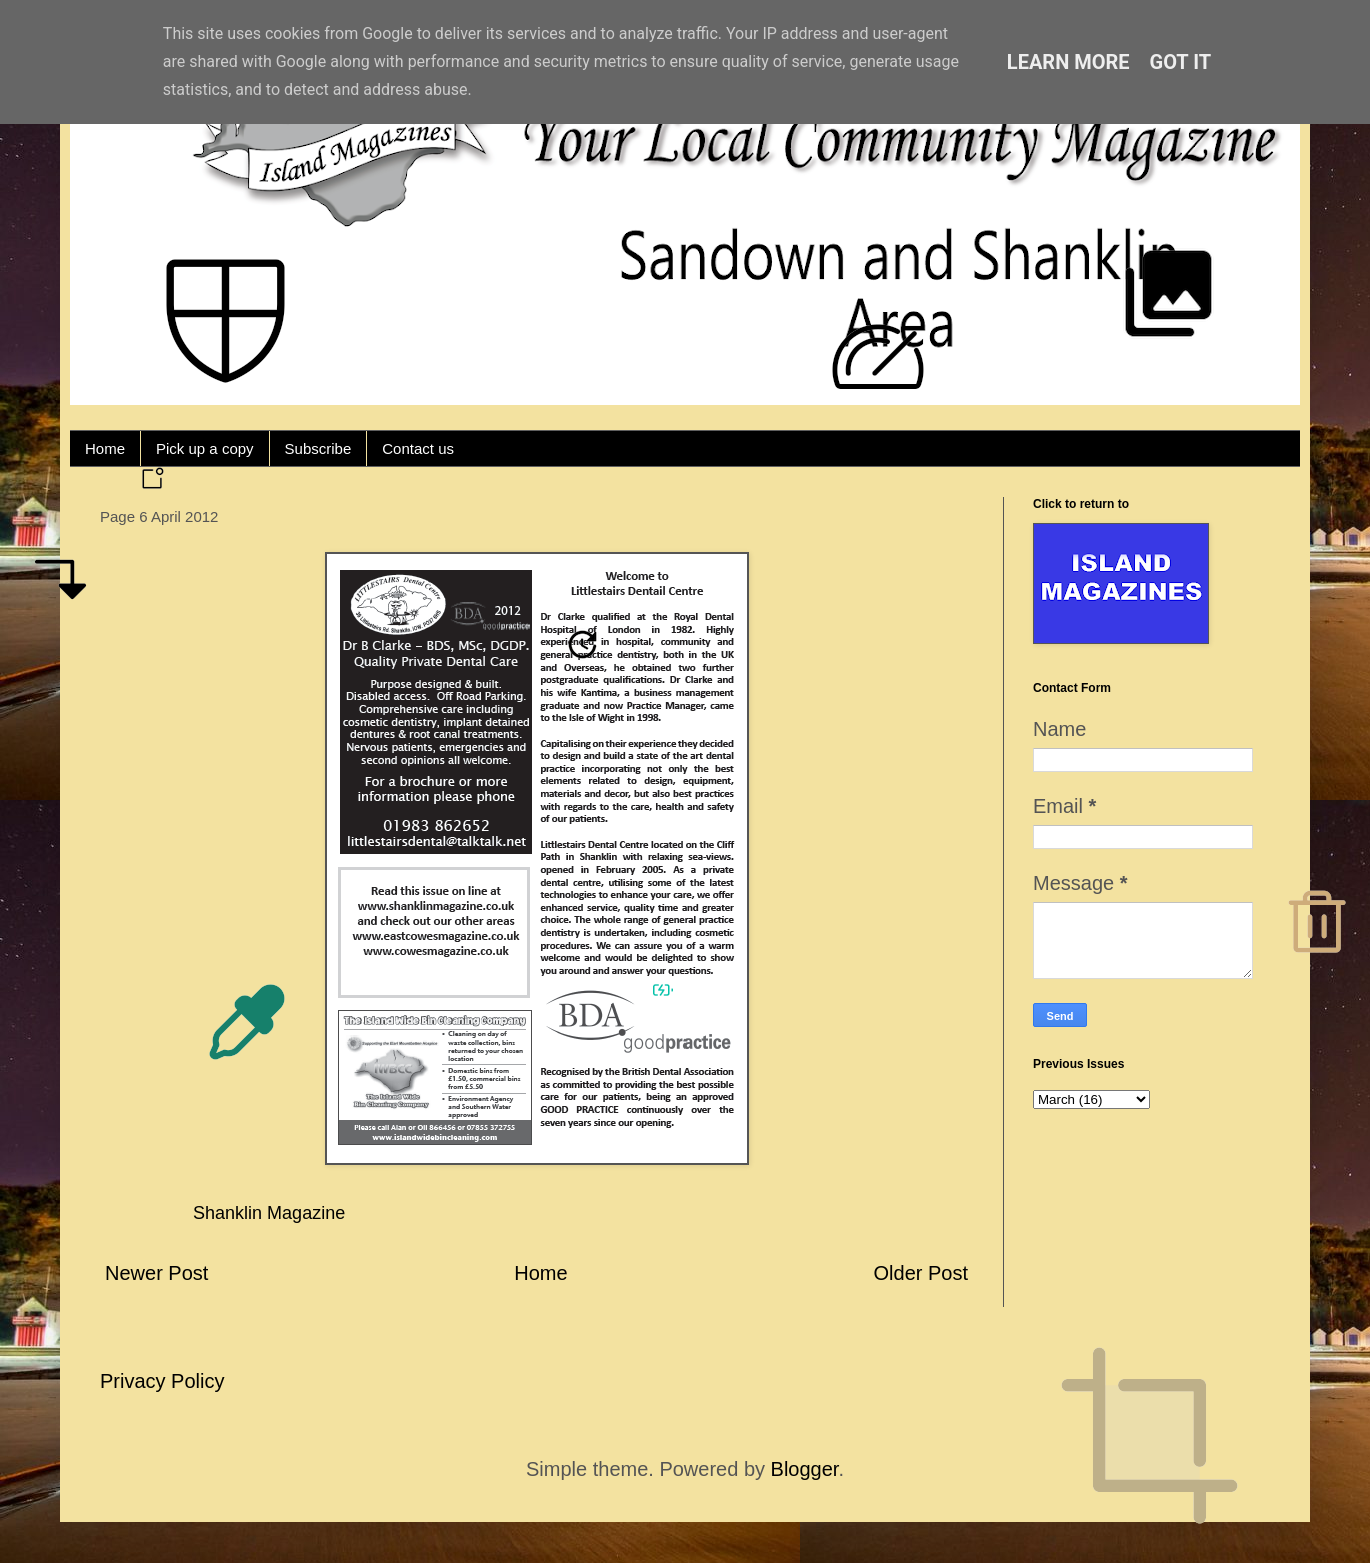  What do you see at coordinates (60, 577) in the screenshot?
I see `move item right then down` at bounding box center [60, 577].